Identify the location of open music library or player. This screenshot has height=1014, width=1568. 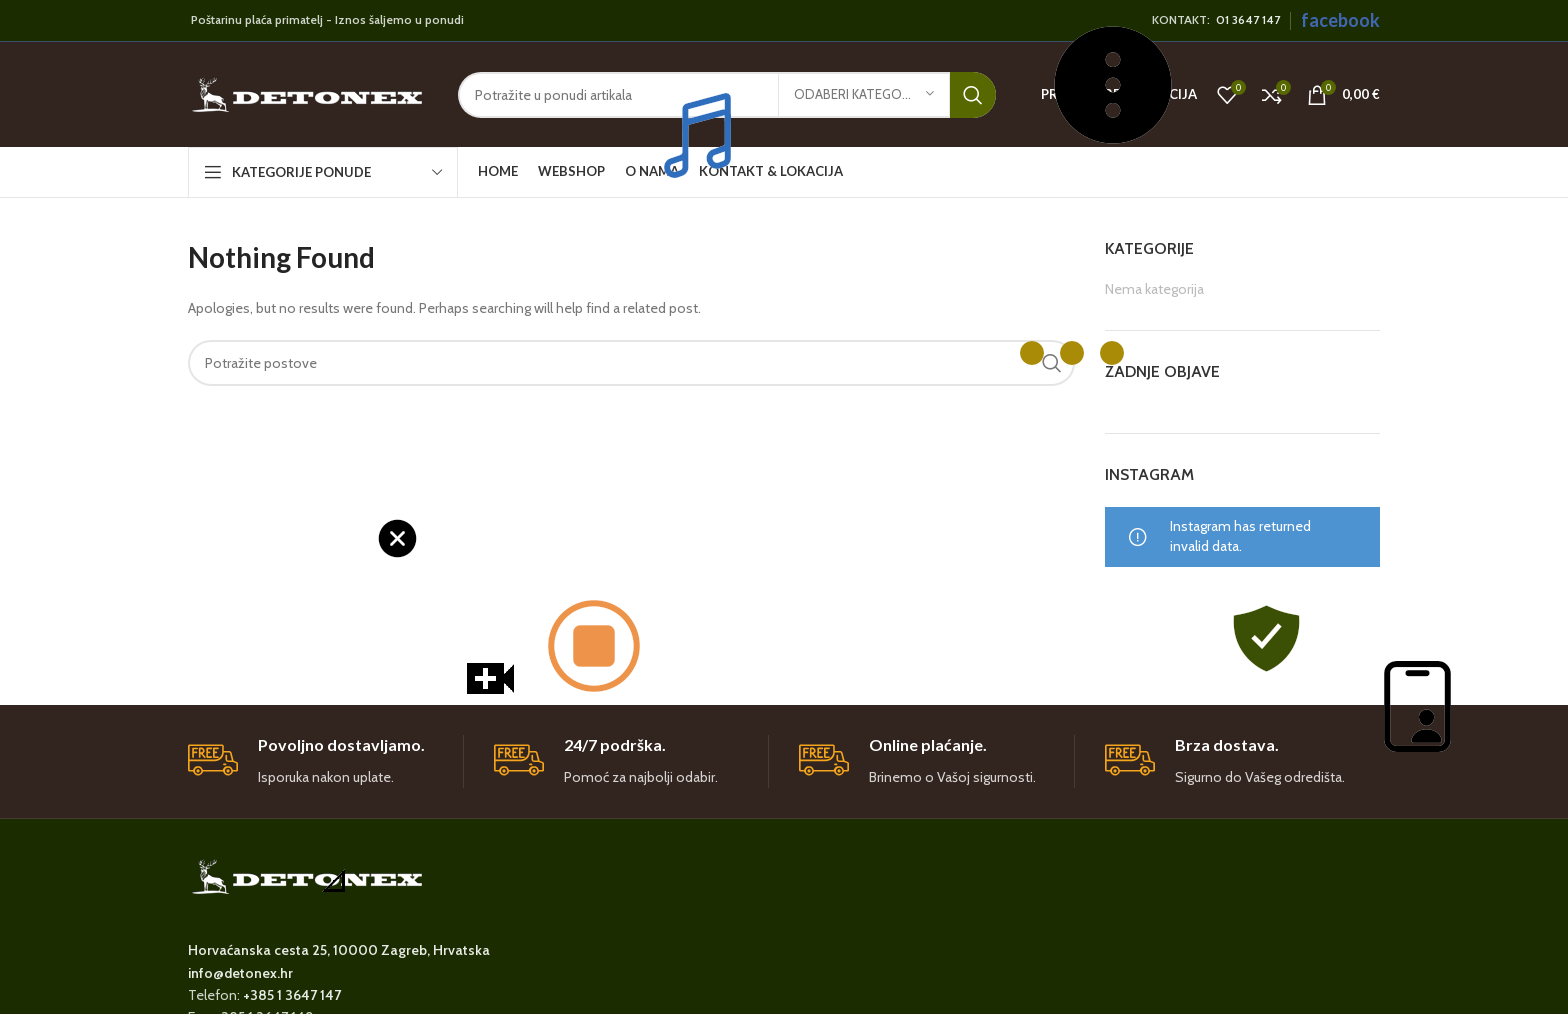
(697, 135).